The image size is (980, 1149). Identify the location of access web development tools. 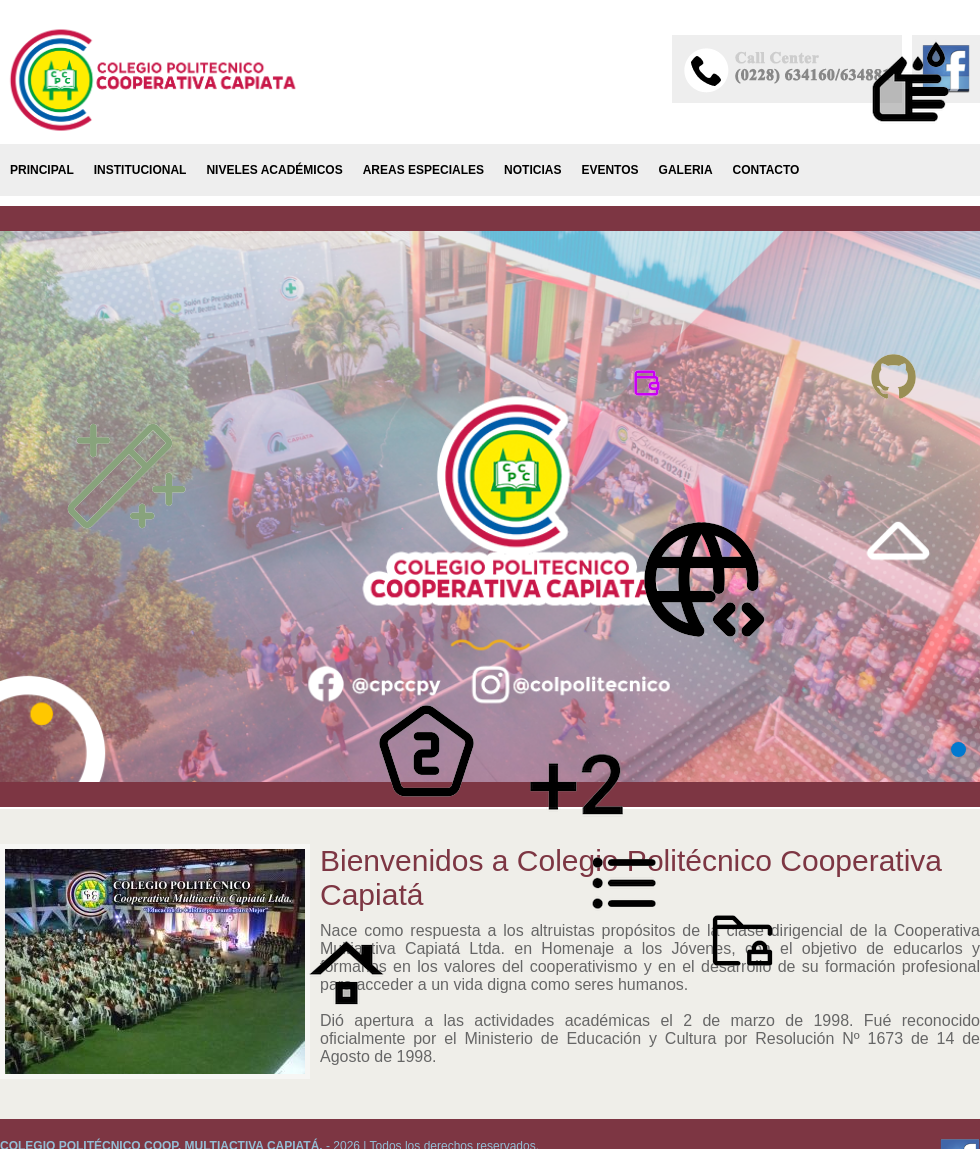
(701, 579).